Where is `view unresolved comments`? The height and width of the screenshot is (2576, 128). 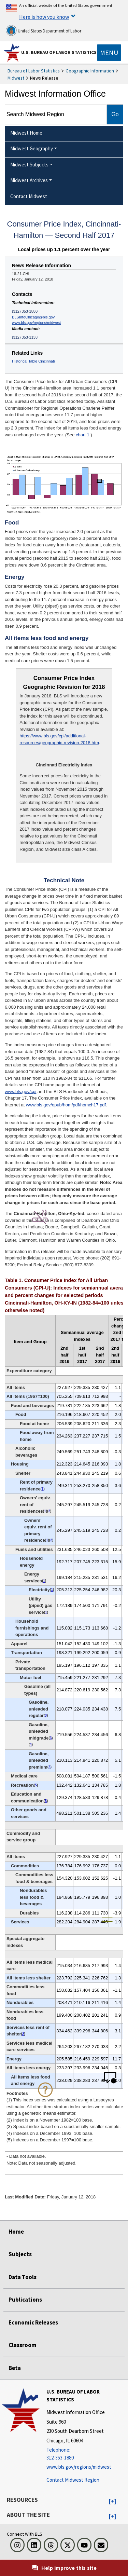 view unresolved comments is located at coordinates (110, 2077).